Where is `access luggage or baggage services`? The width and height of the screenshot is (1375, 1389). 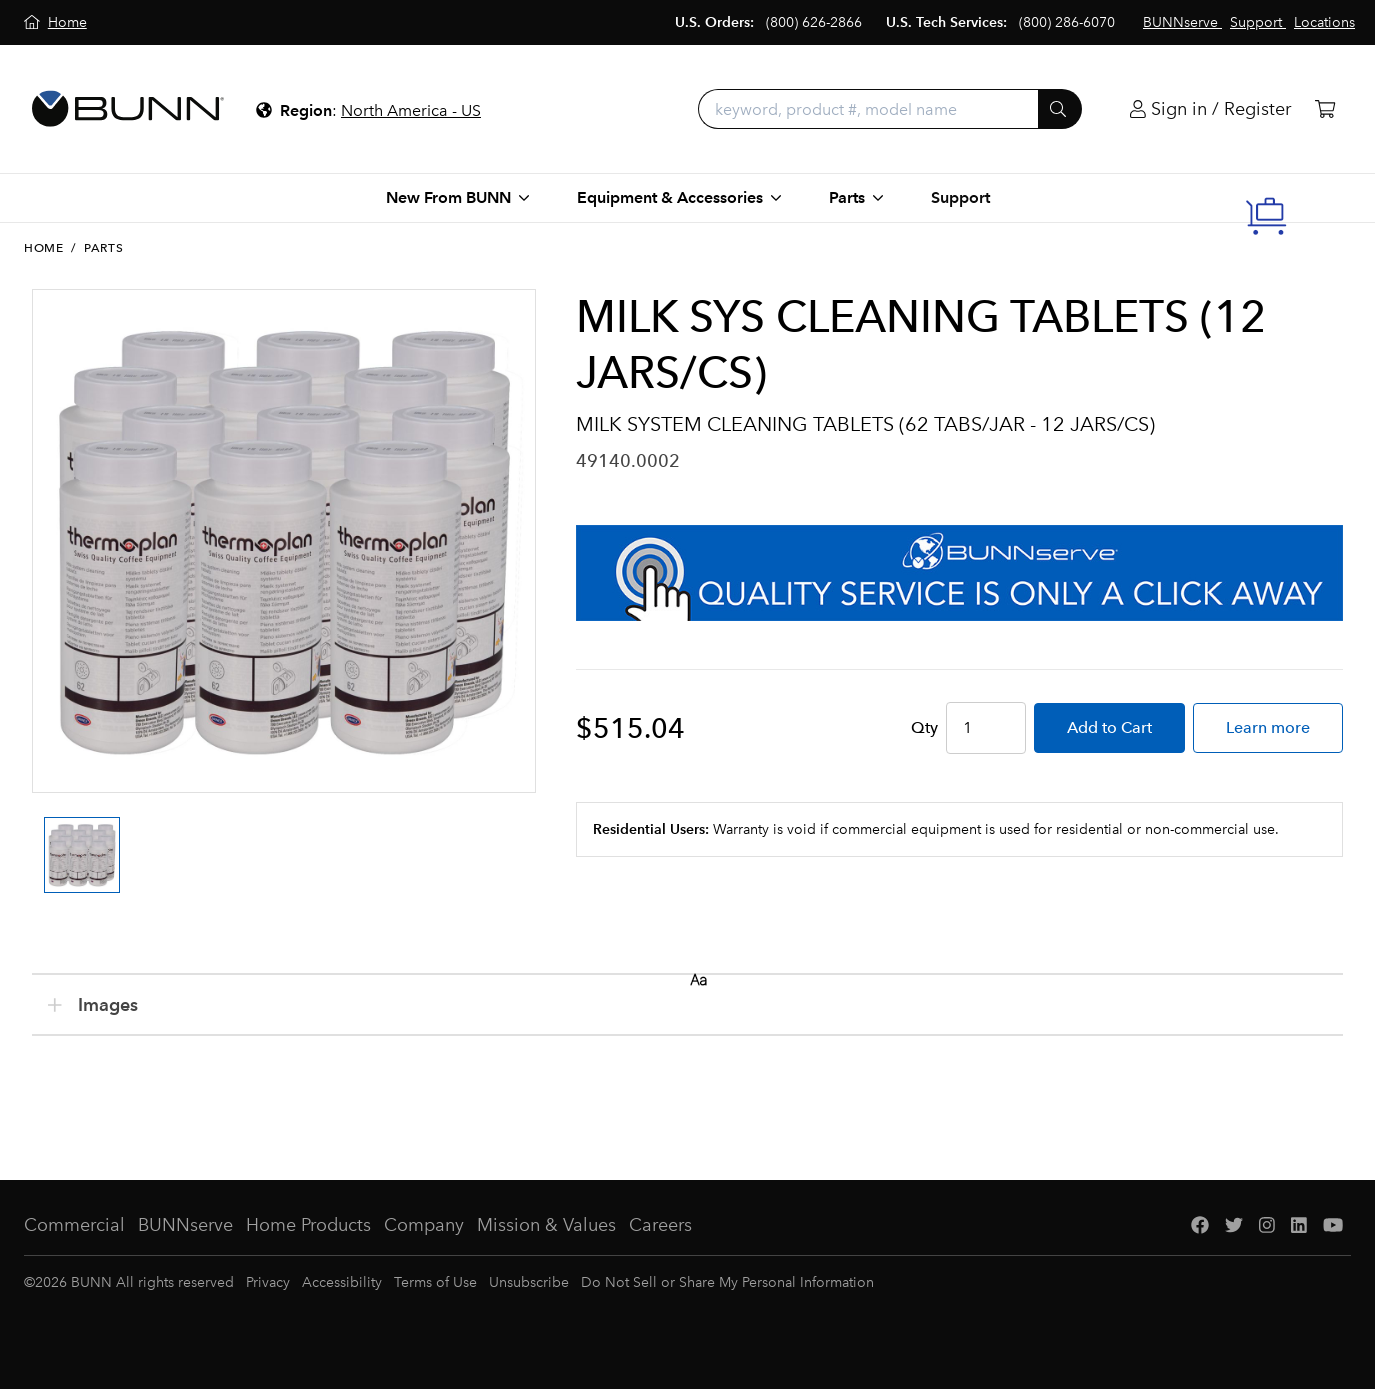
access luggage or baggage services is located at coordinates (1265, 215).